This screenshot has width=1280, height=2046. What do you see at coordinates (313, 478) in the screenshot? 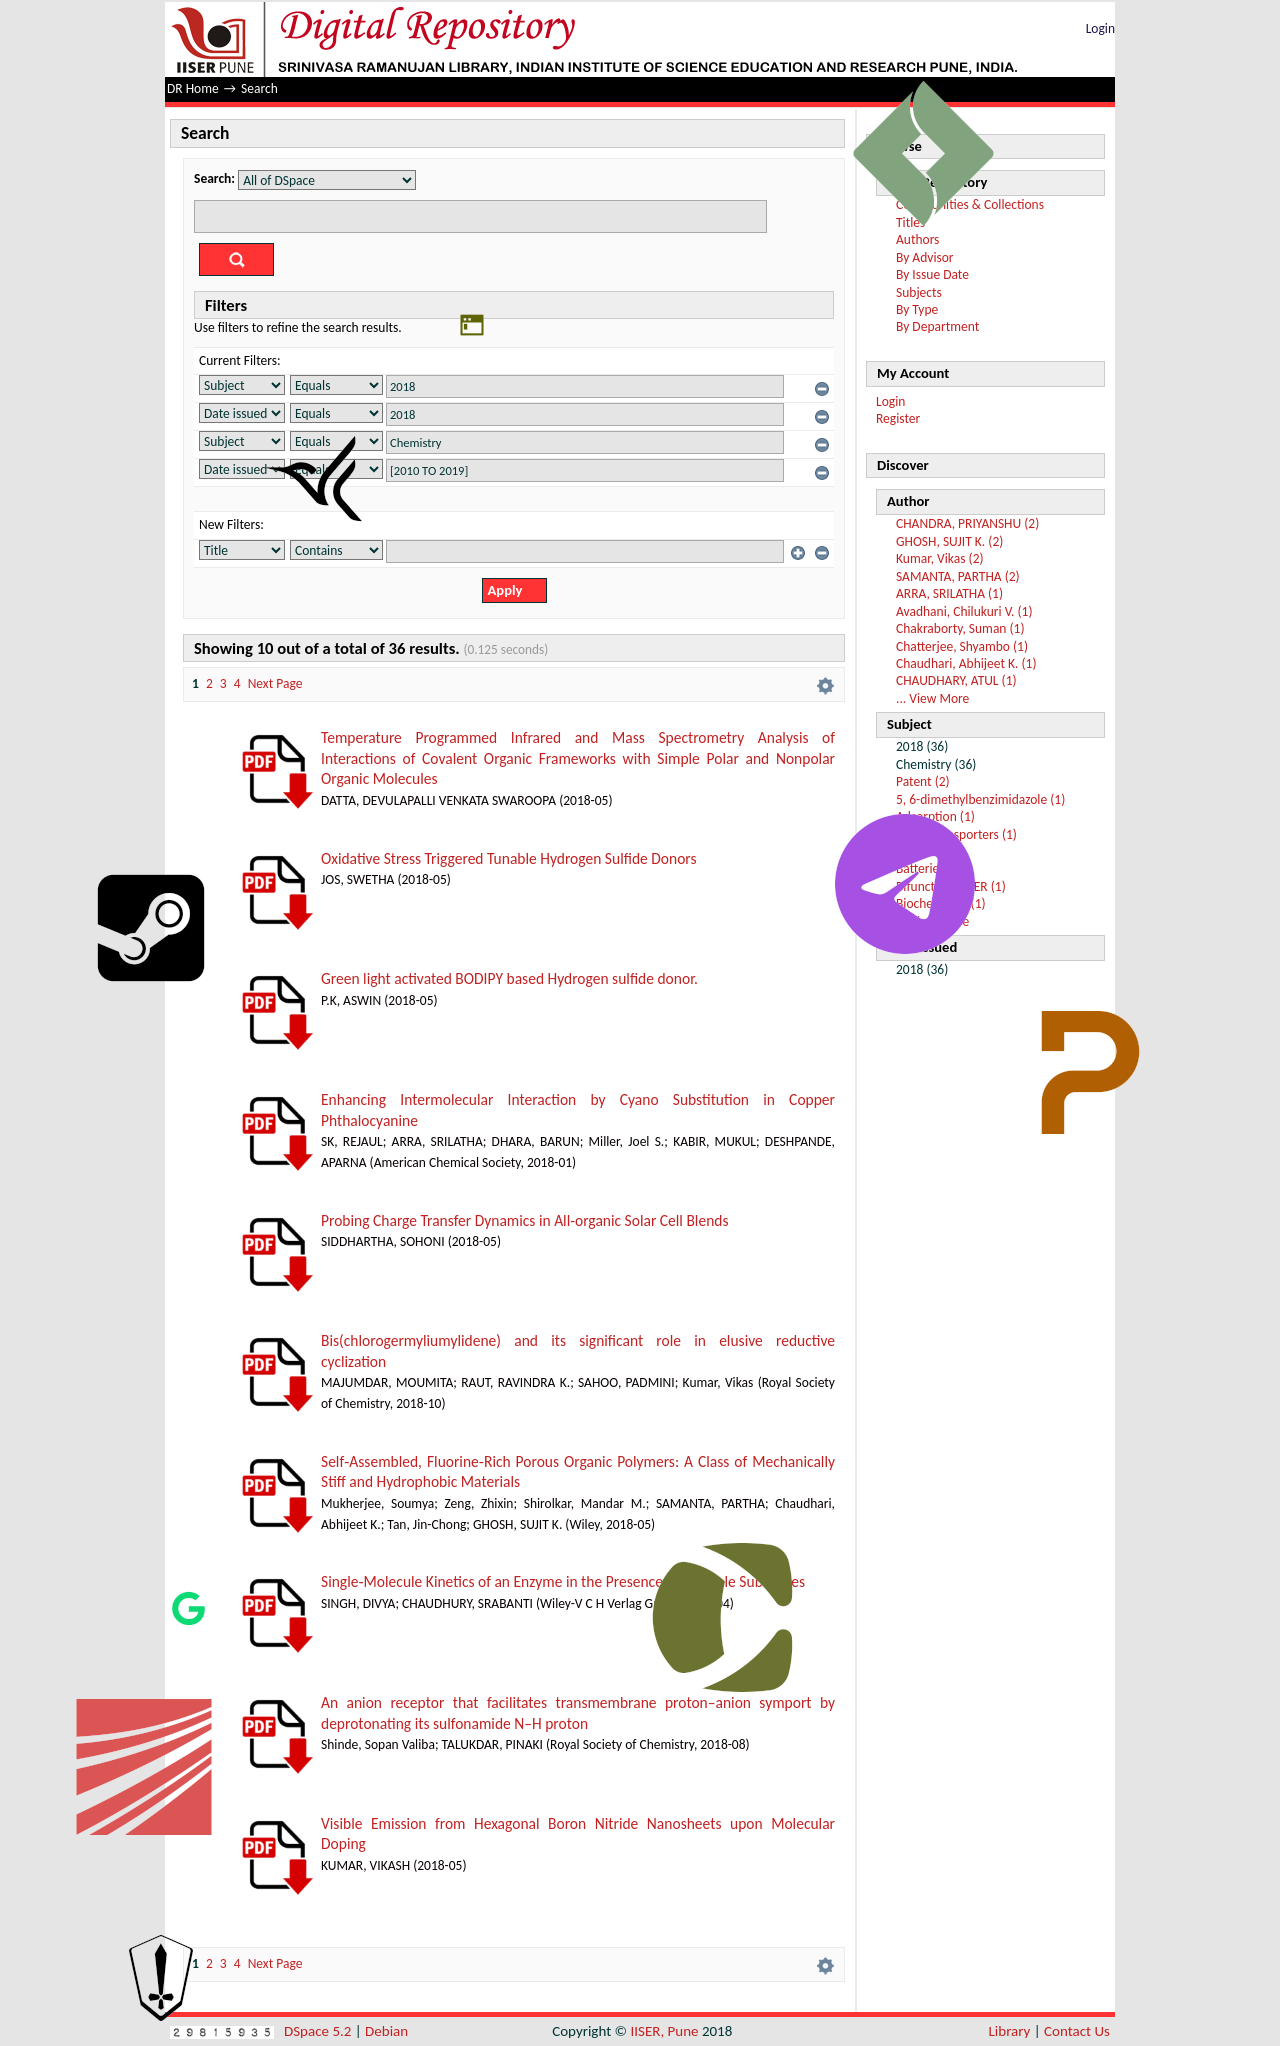
I see `arlo smart home security app` at bounding box center [313, 478].